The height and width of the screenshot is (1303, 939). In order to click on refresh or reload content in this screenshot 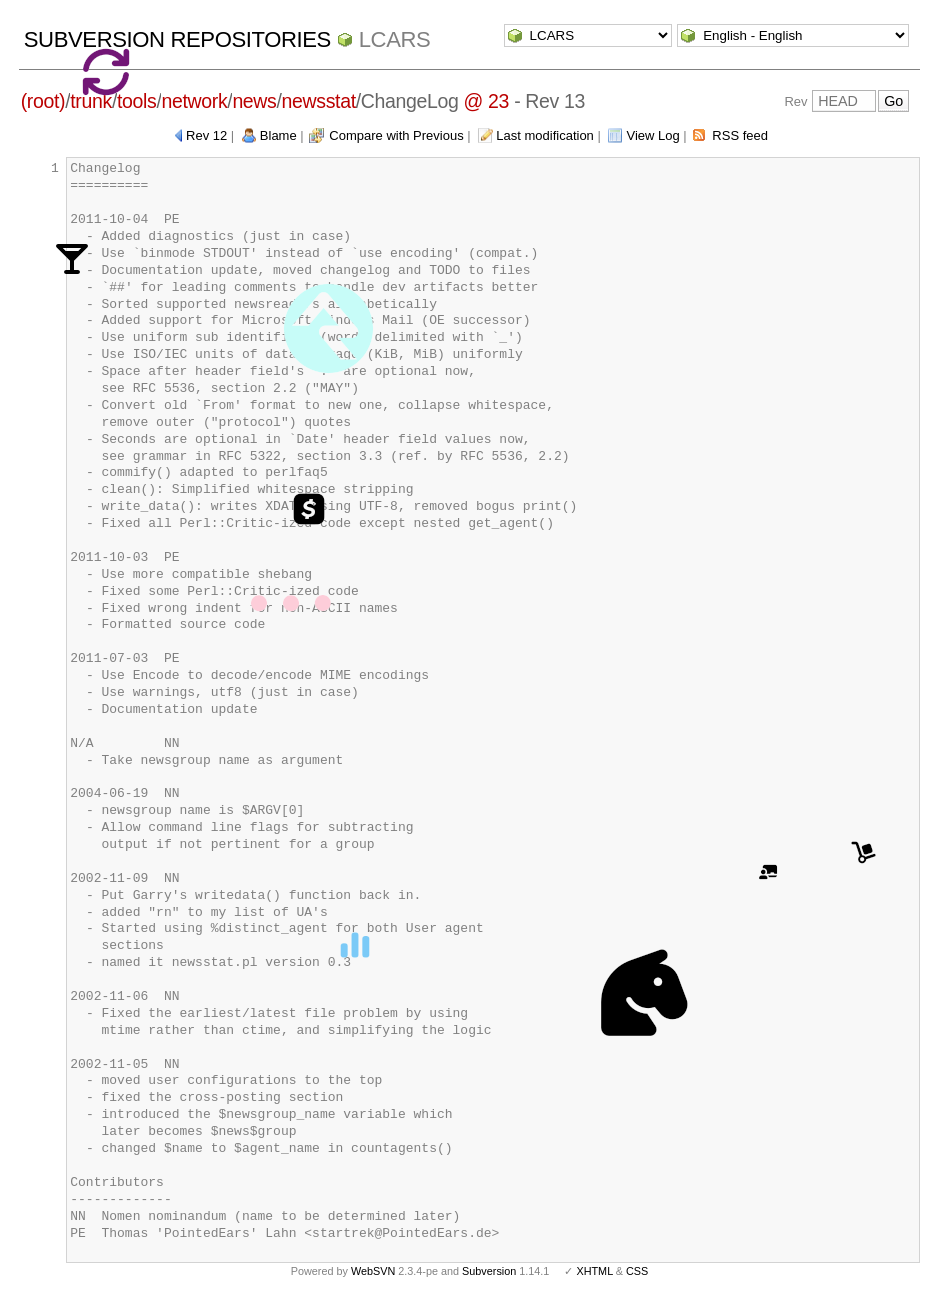, I will do `click(106, 72)`.